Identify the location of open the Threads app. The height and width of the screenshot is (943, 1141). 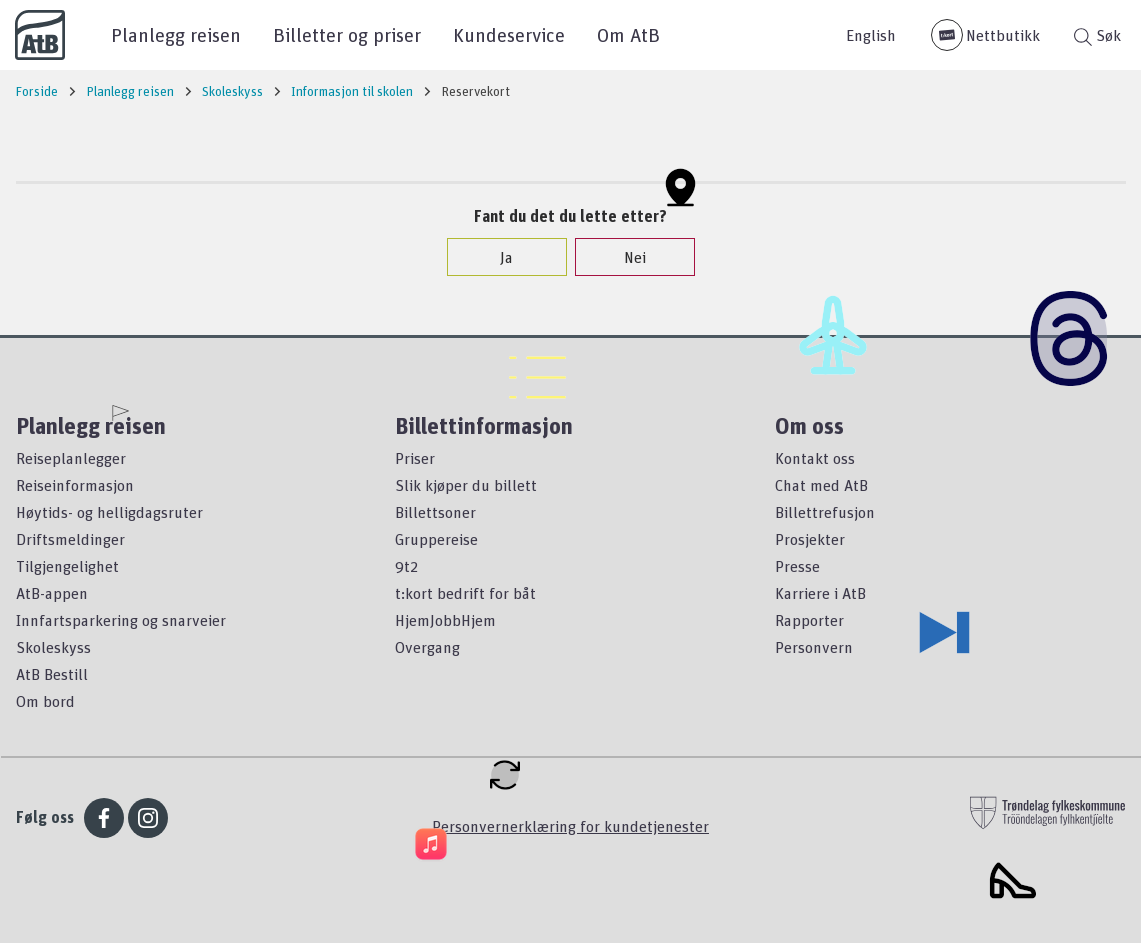
(1070, 338).